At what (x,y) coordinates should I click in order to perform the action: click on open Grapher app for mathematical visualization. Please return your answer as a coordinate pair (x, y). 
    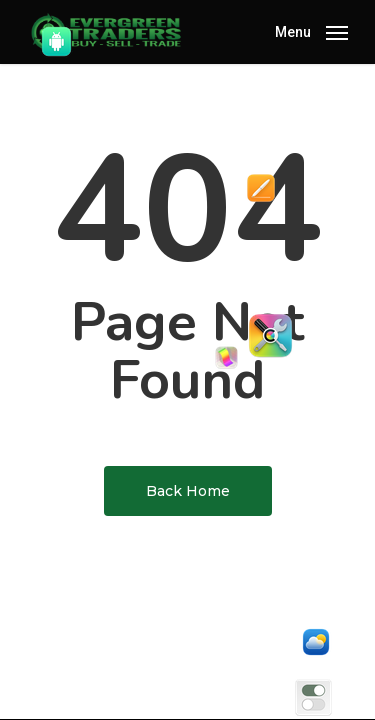
    Looking at the image, I should click on (226, 357).